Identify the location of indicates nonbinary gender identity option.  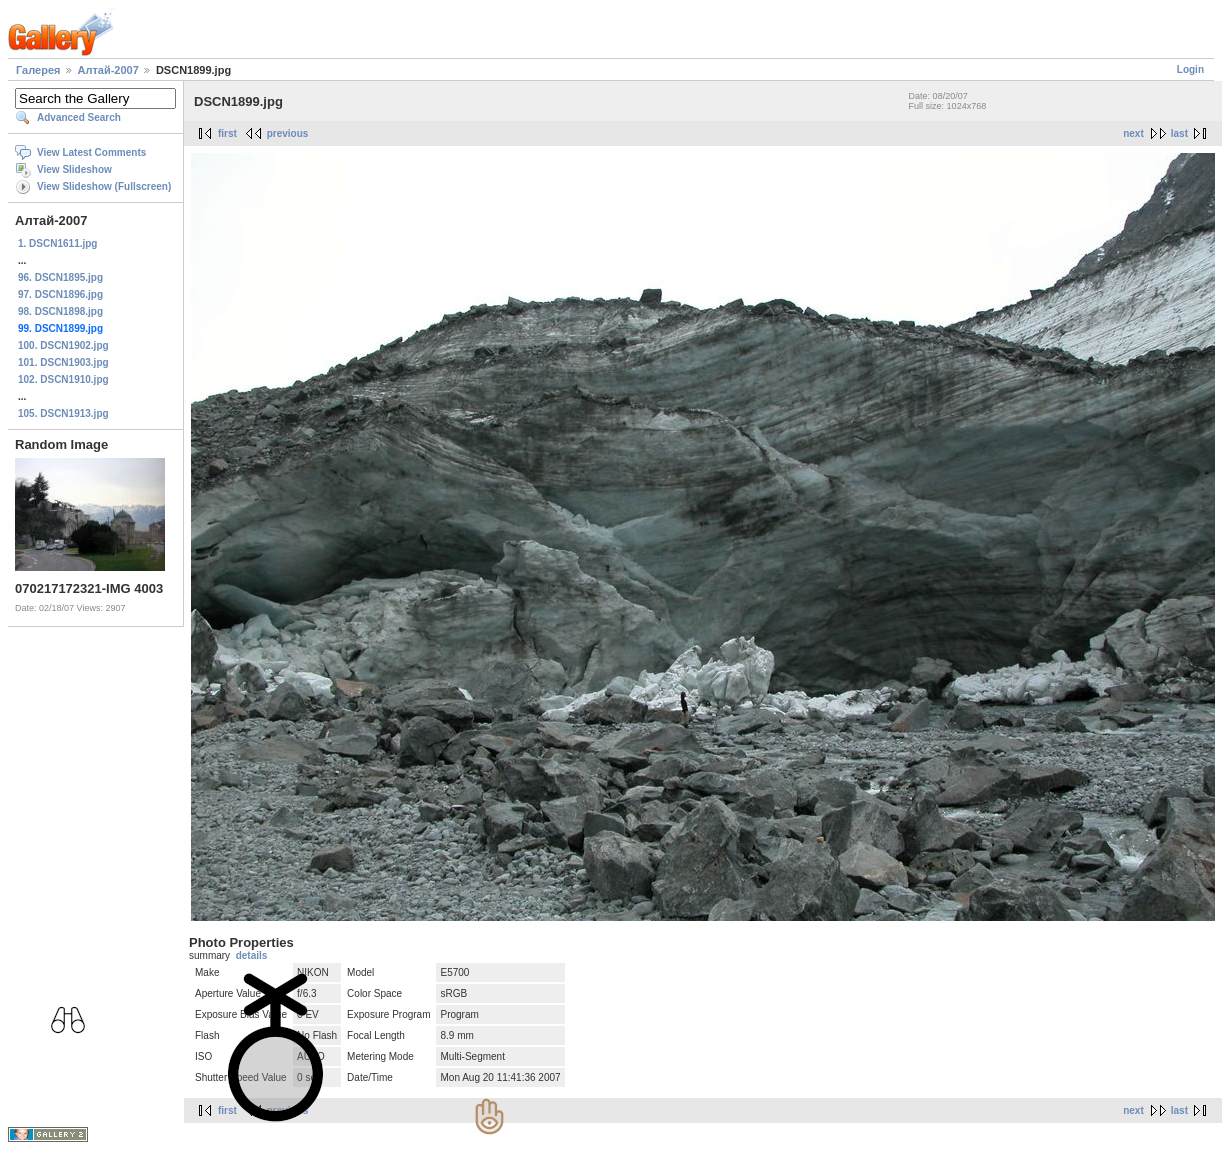
(275, 1047).